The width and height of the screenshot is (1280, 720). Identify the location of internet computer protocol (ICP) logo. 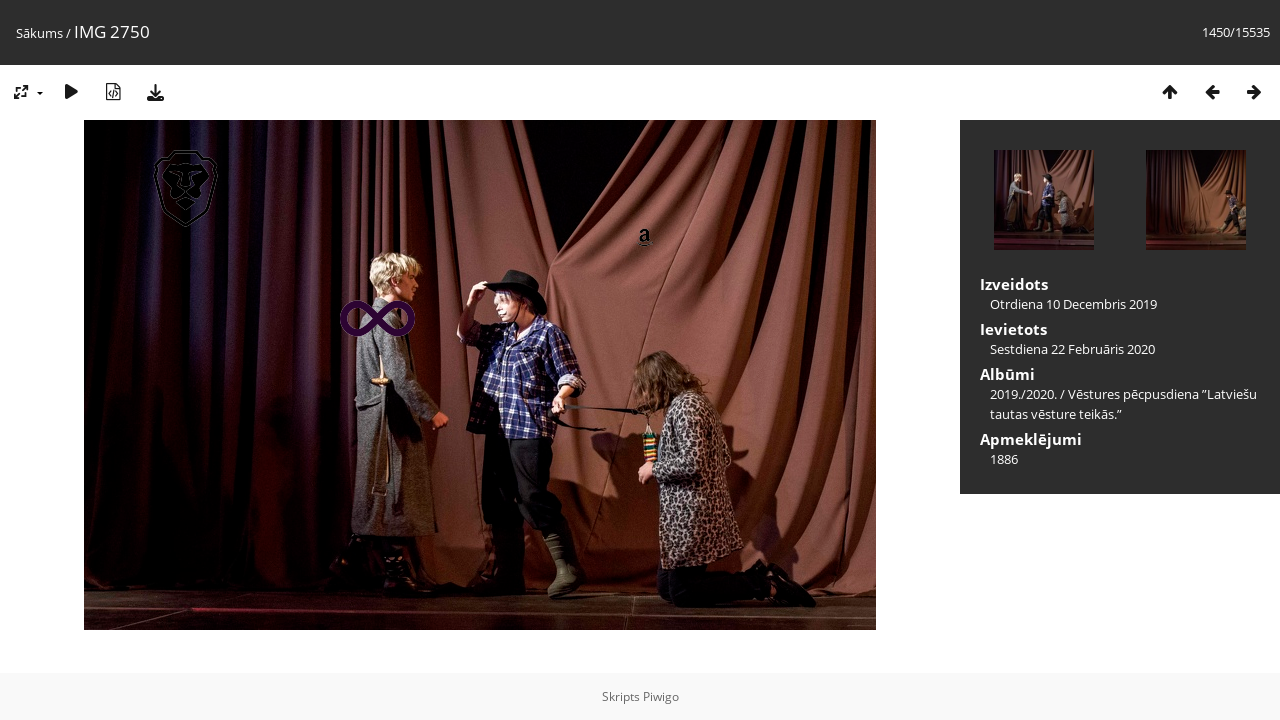
(377, 318).